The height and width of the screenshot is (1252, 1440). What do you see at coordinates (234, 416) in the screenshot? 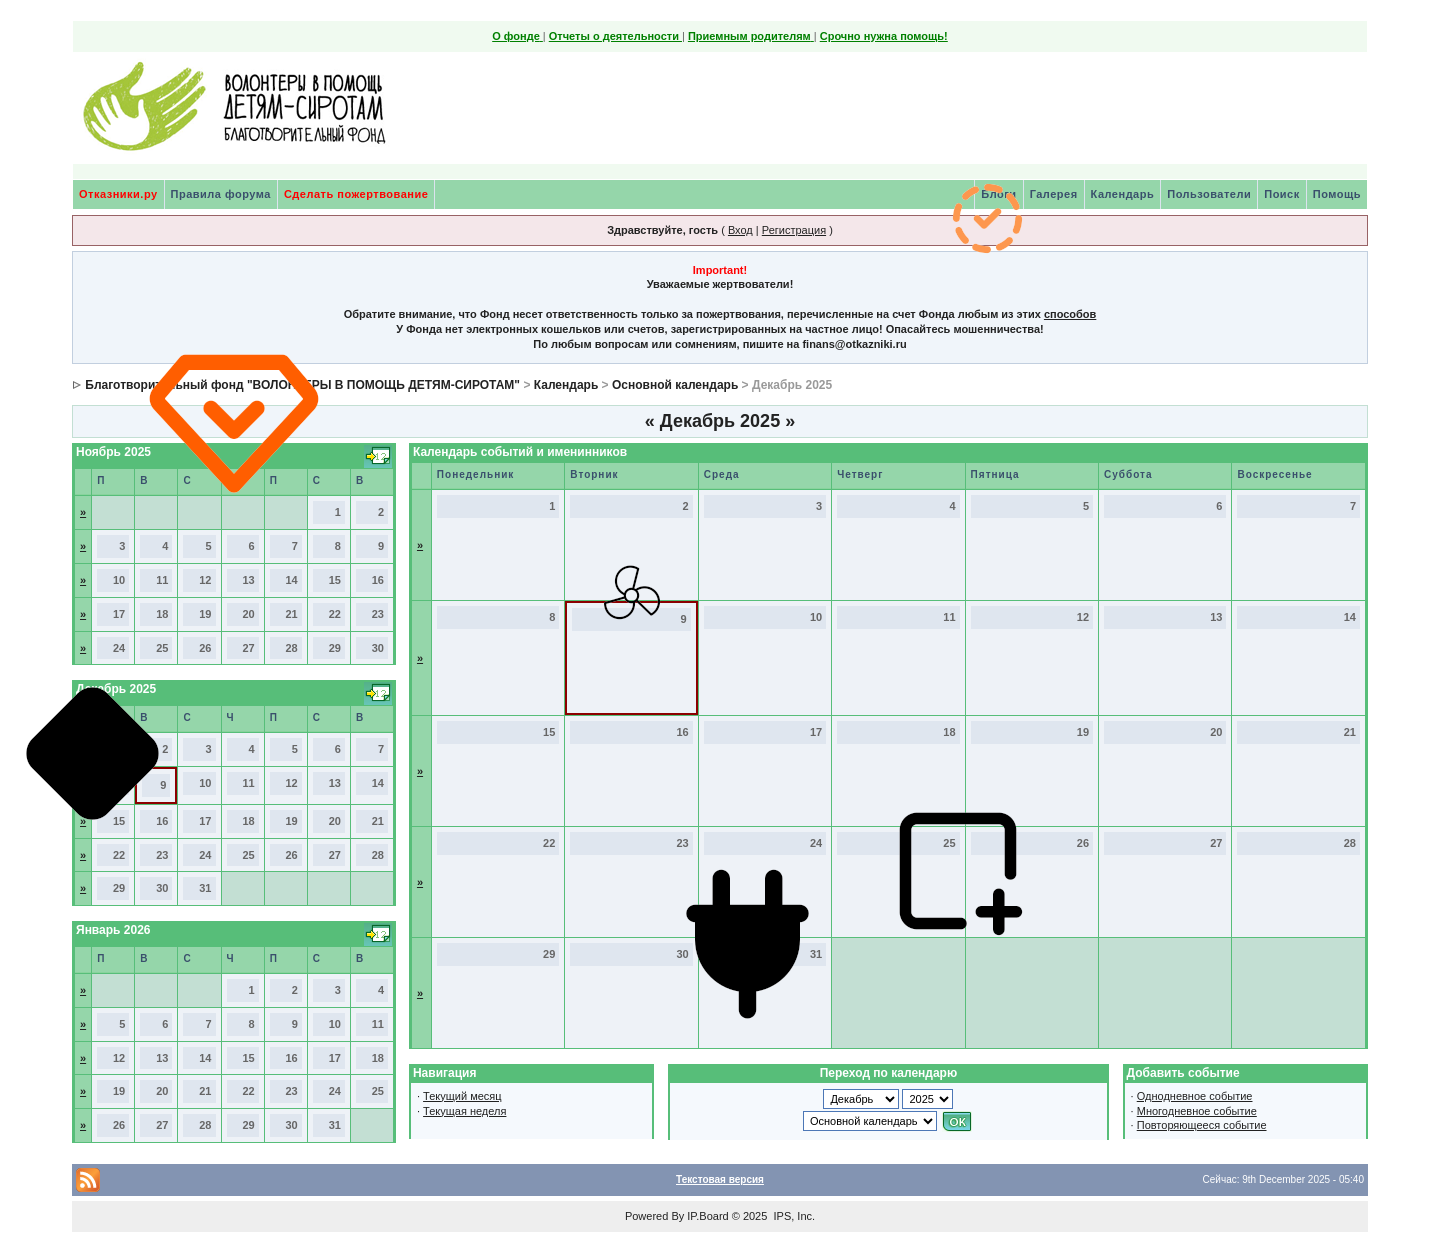
I see `open my oppo account or services` at bounding box center [234, 416].